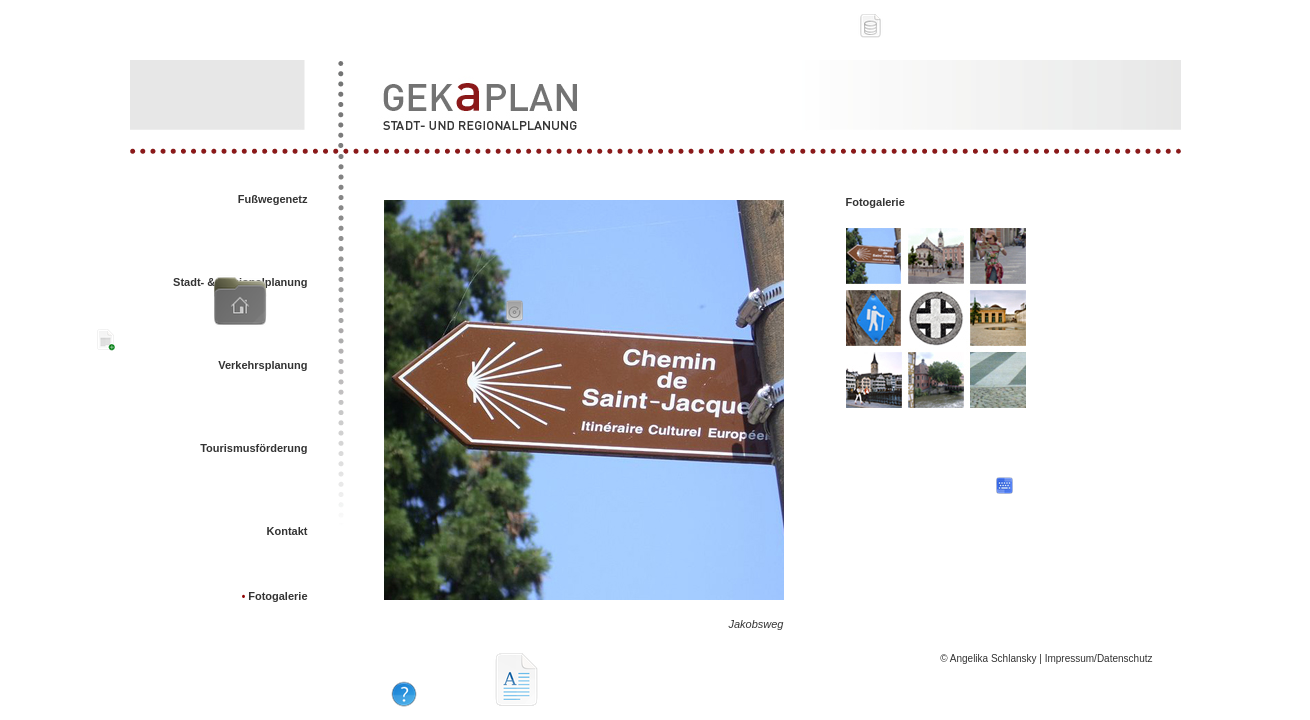 Image resolution: width=1310 pixels, height=720 pixels. What do you see at coordinates (105, 339) in the screenshot?
I see `create a new text document` at bounding box center [105, 339].